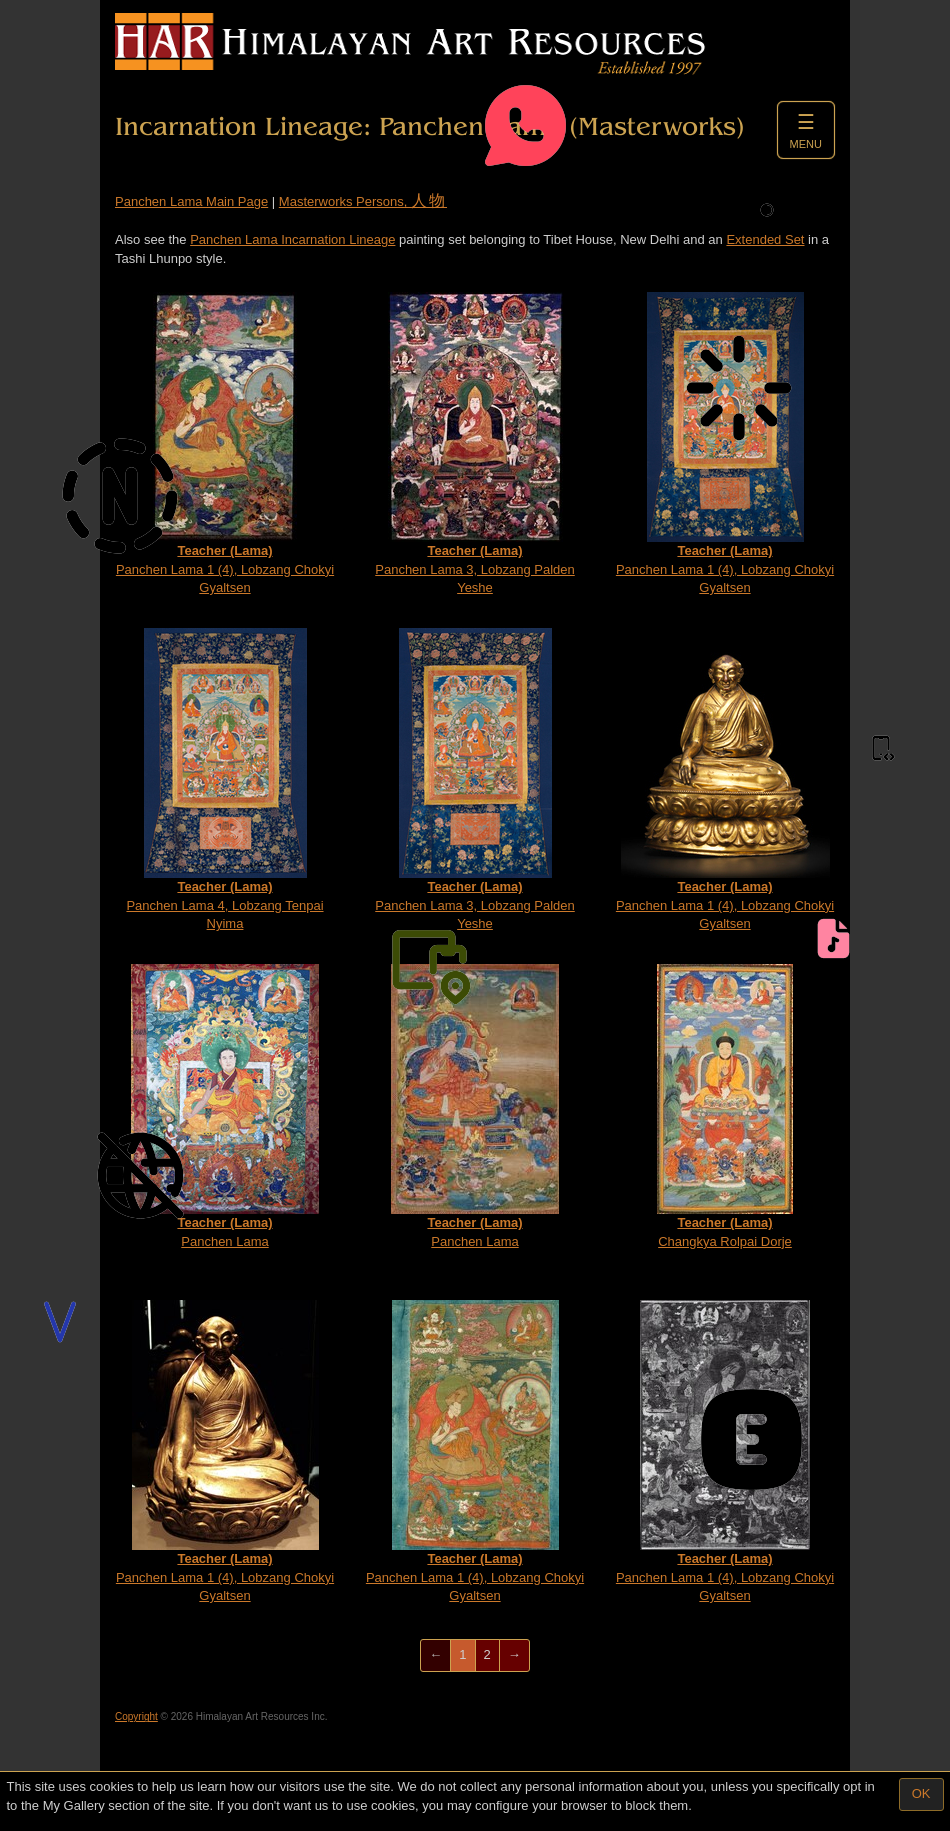 The width and height of the screenshot is (950, 1831). What do you see at coordinates (881, 748) in the screenshot?
I see `access mobile development tools` at bounding box center [881, 748].